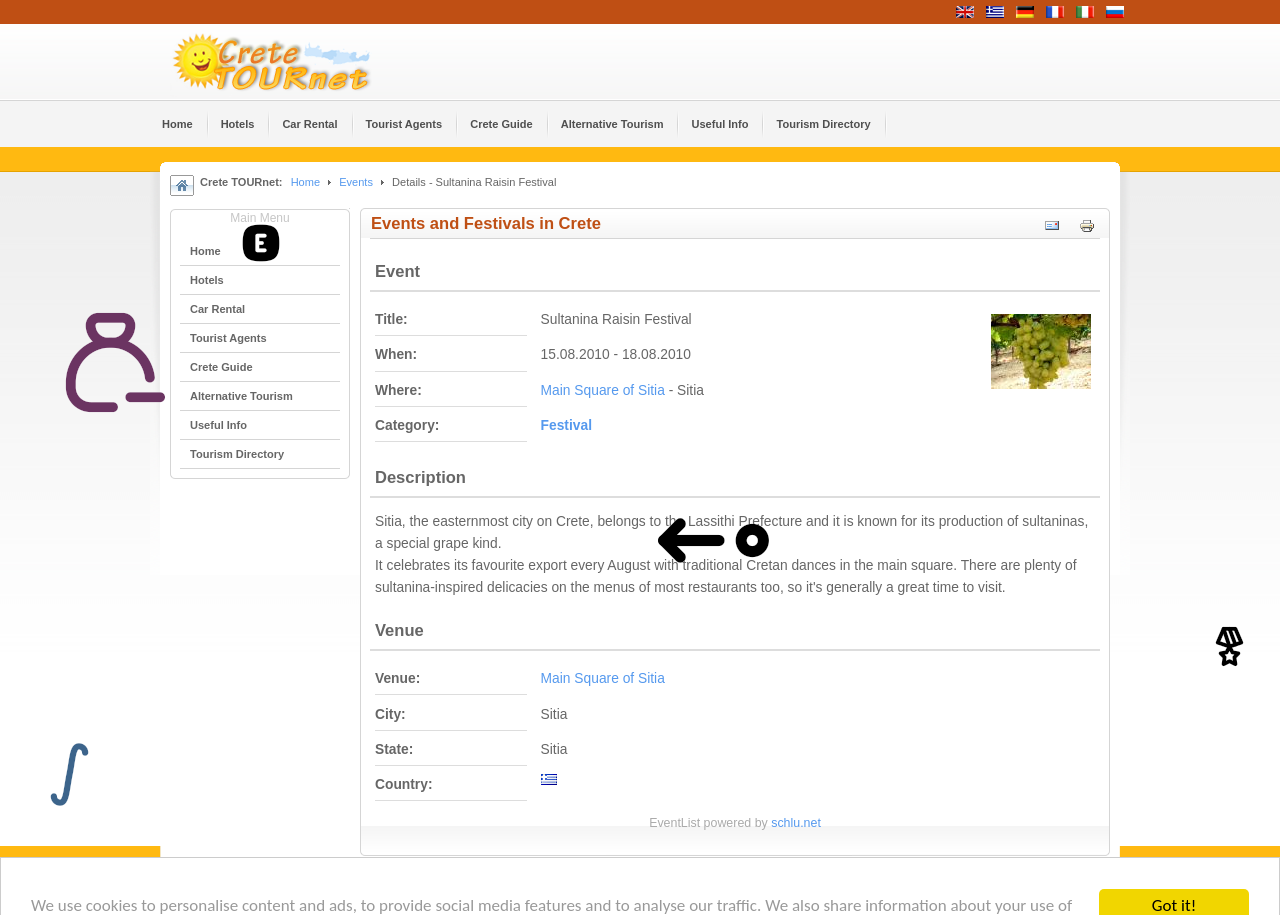 The height and width of the screenshot is (915, 1280). What do you see at coordinates (69, 774) in the screenshot?
I see `access integral calculus tools` at bounding box center [69, 774].